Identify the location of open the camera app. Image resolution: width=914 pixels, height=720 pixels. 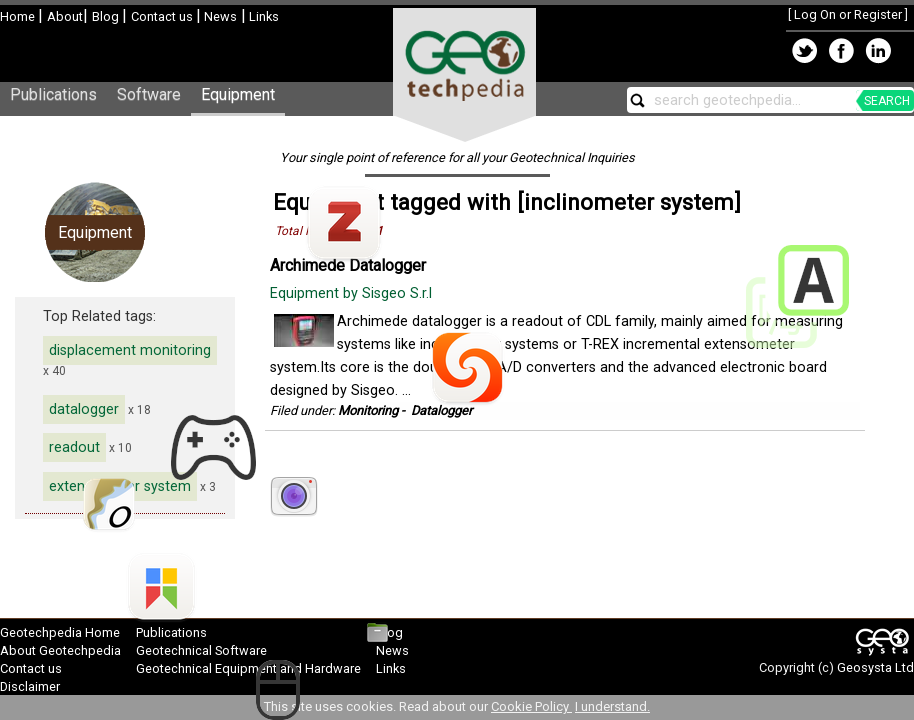
(294, 496).